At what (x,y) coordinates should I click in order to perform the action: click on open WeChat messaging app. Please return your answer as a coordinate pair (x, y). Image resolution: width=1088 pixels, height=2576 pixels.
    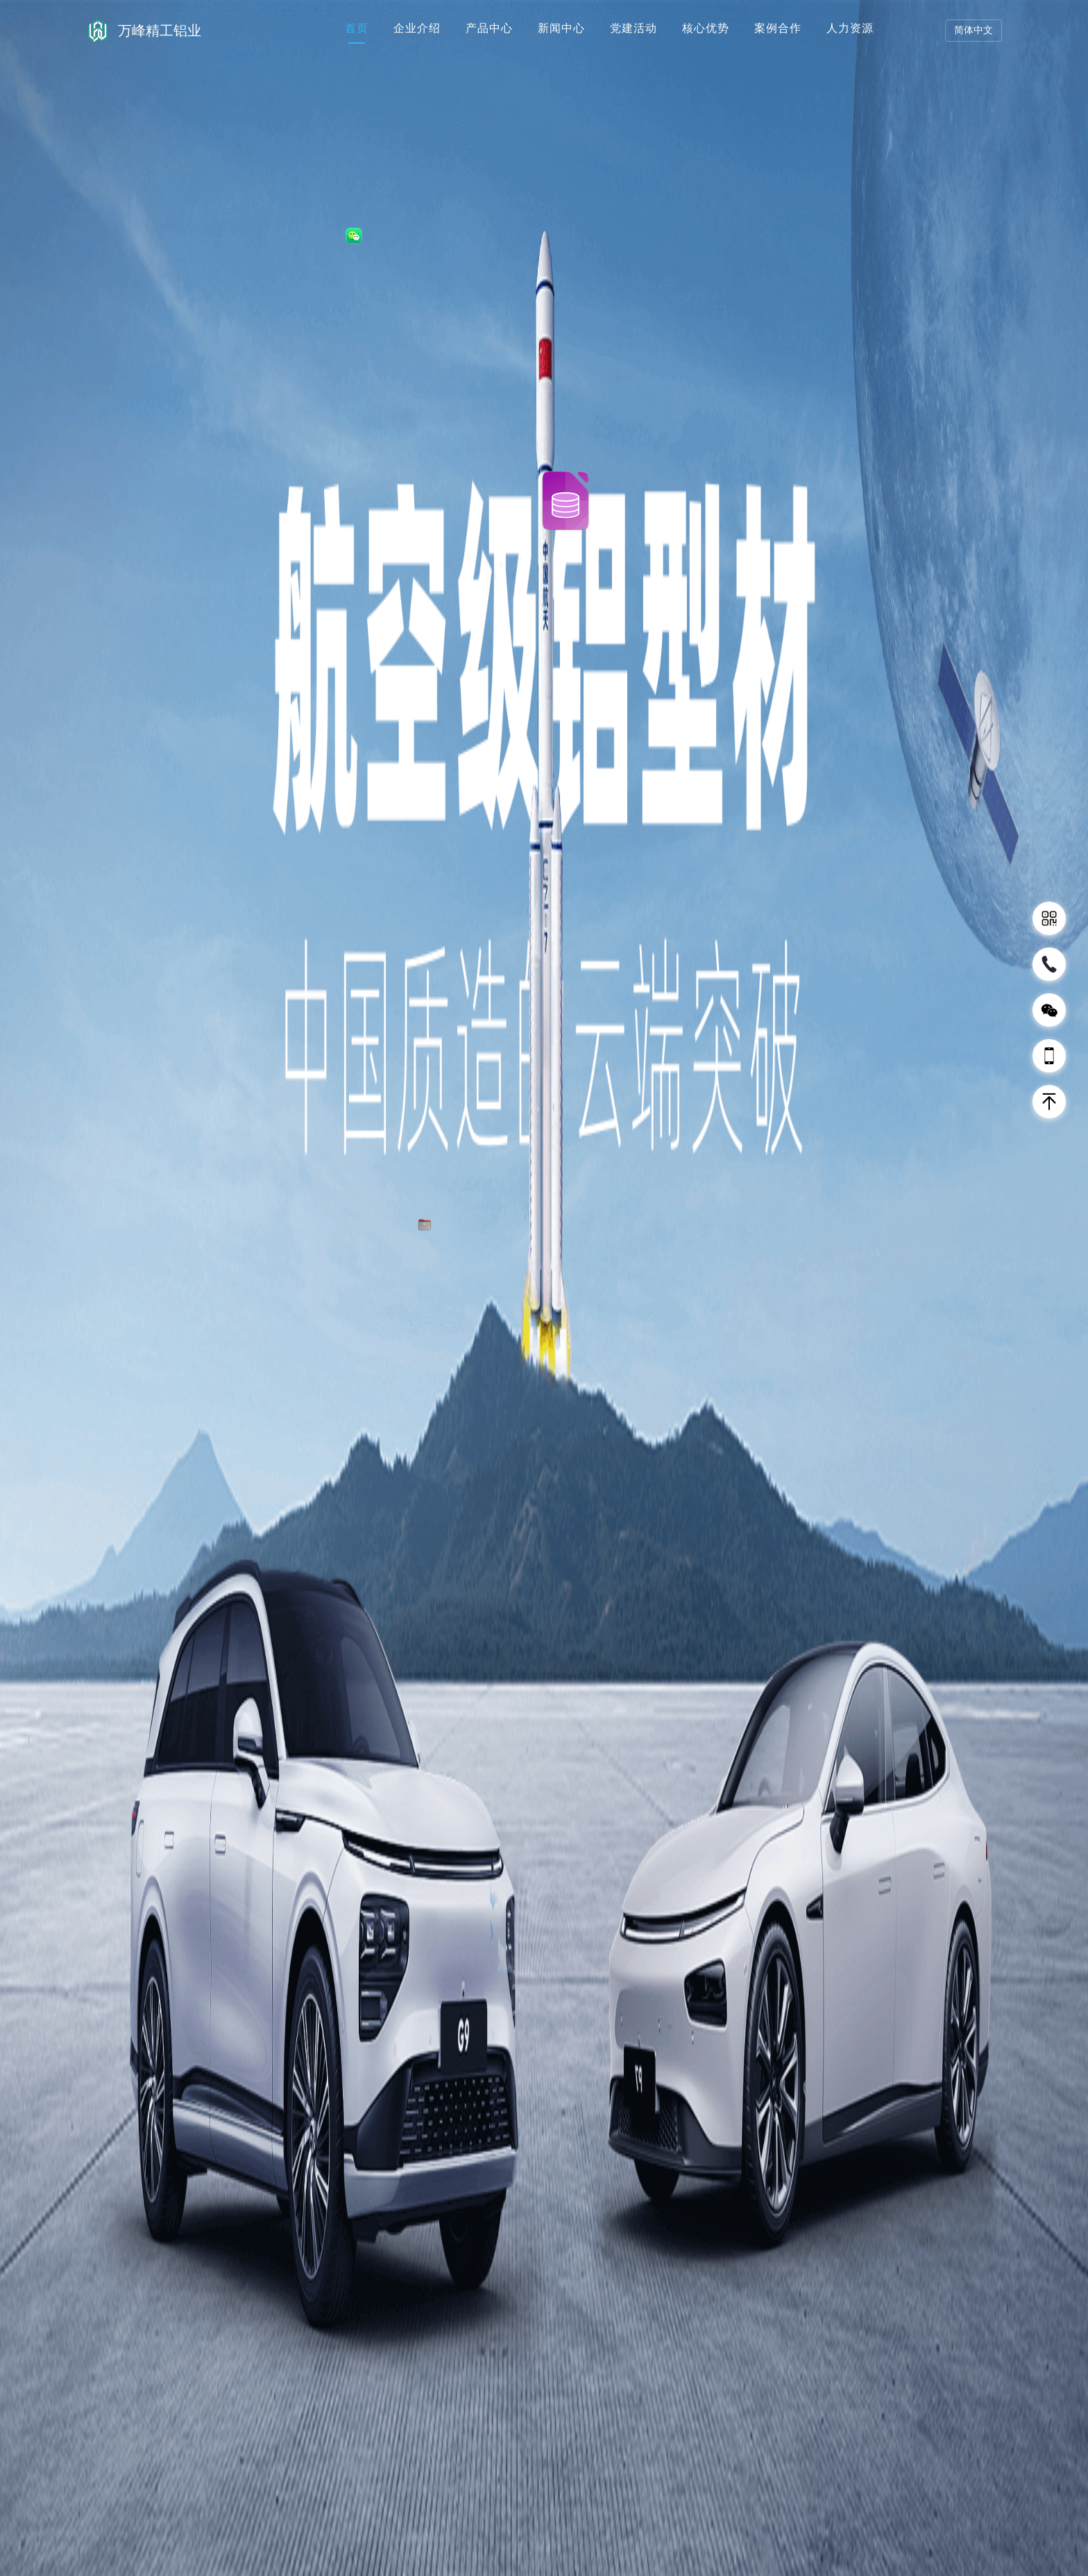
    Looking at the image, I should click on (354, 236).